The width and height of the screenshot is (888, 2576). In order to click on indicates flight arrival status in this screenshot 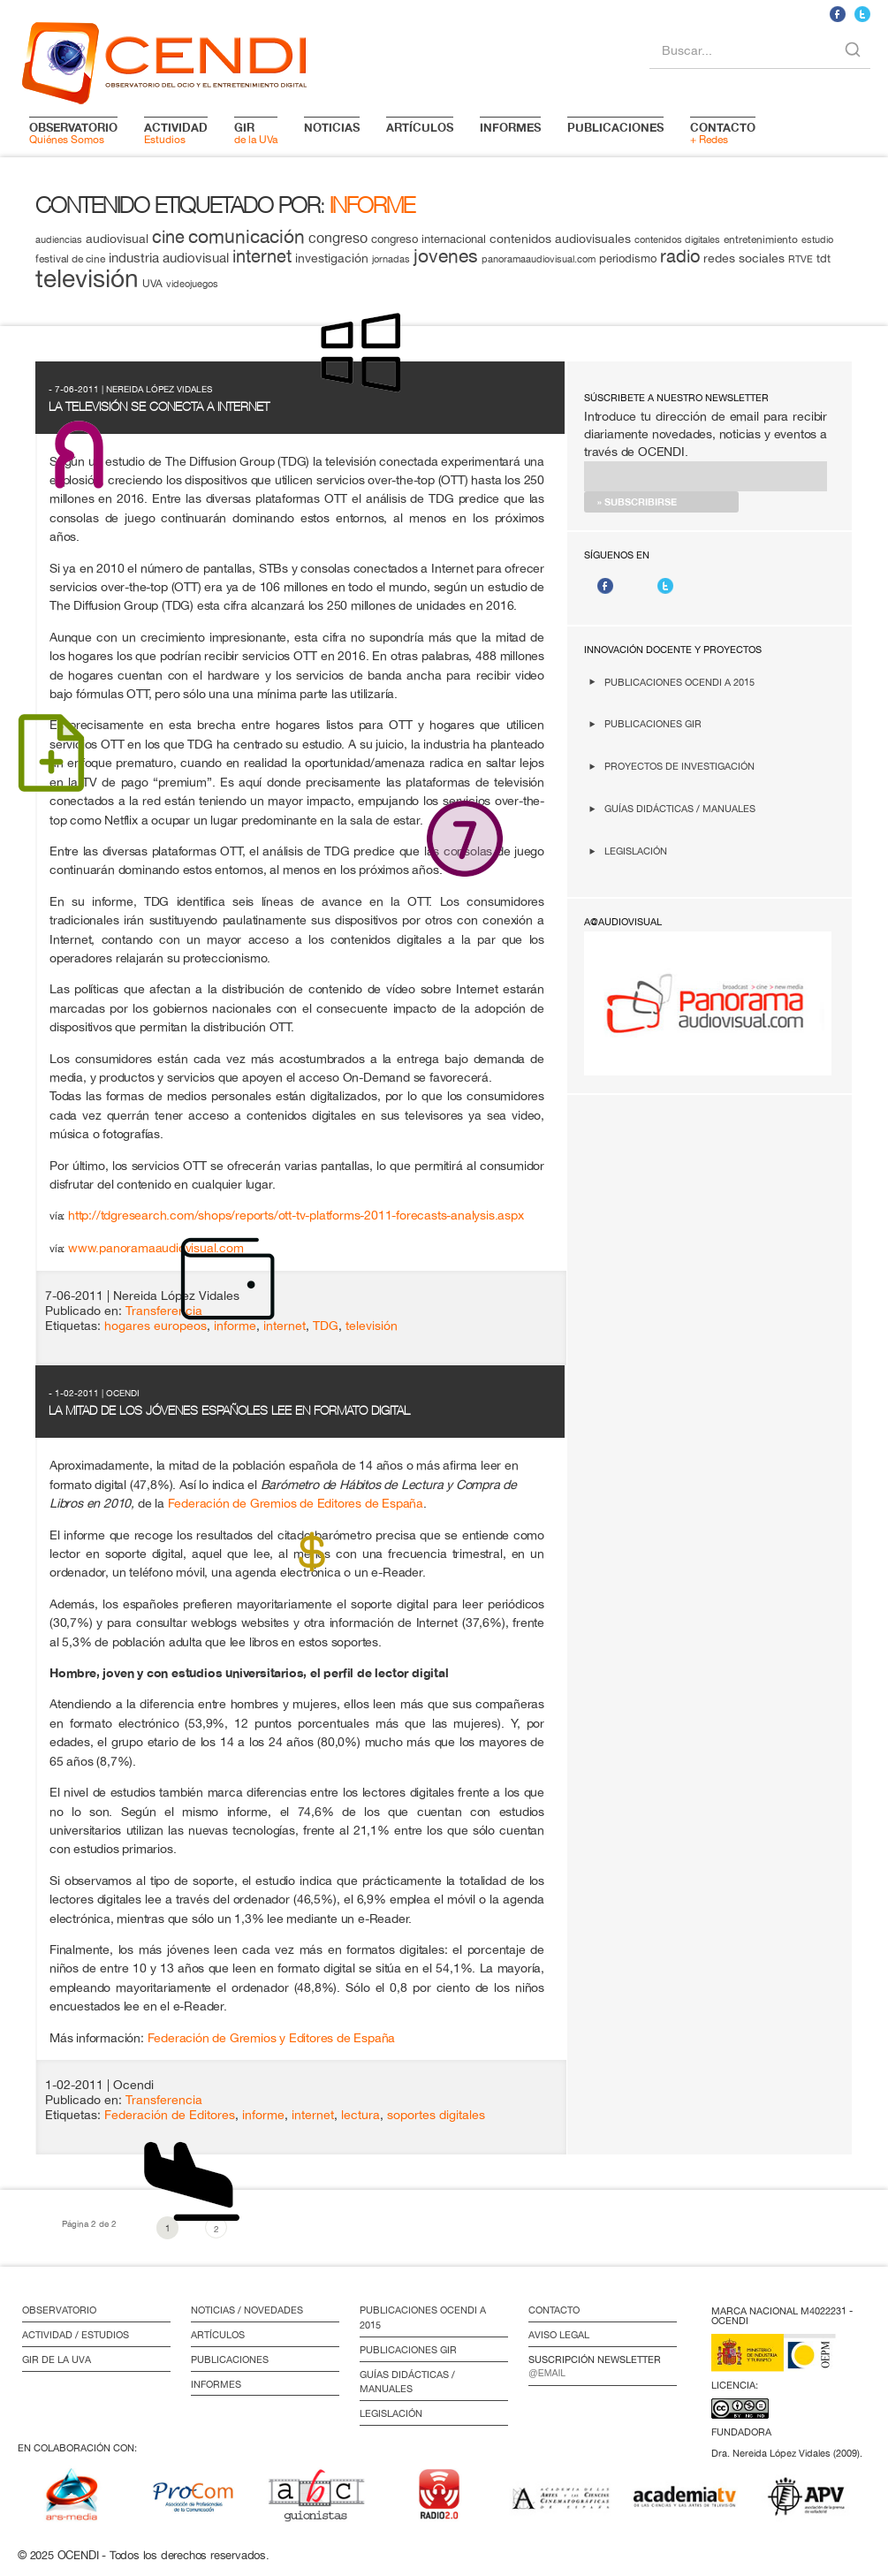, I will do `click(186, 2181)`.